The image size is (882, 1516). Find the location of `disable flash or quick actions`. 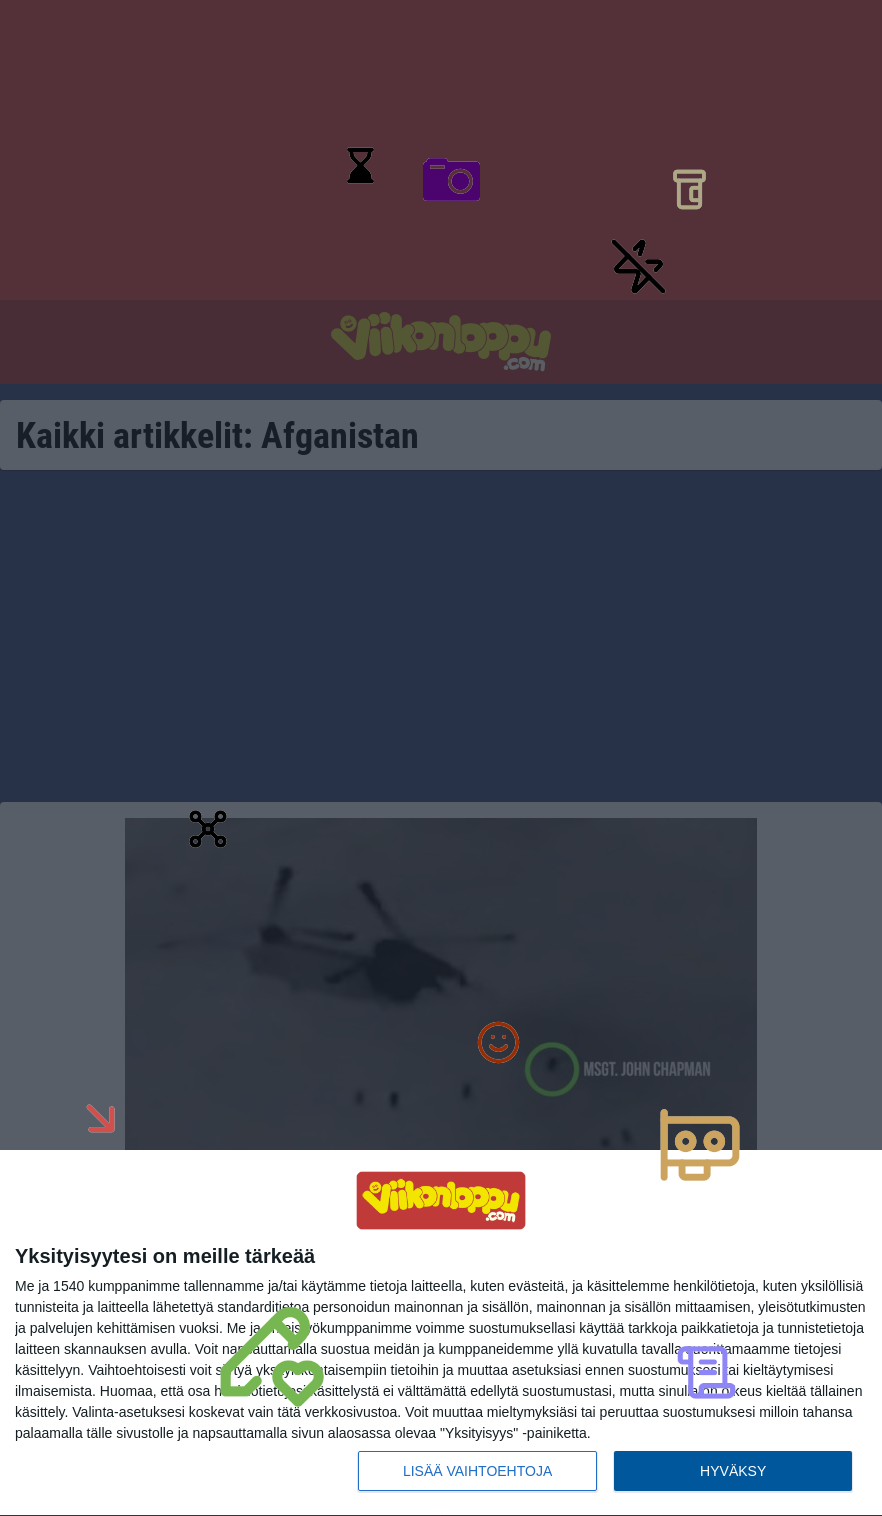

disable flash or quick actions is located at coordinates (638, 266).